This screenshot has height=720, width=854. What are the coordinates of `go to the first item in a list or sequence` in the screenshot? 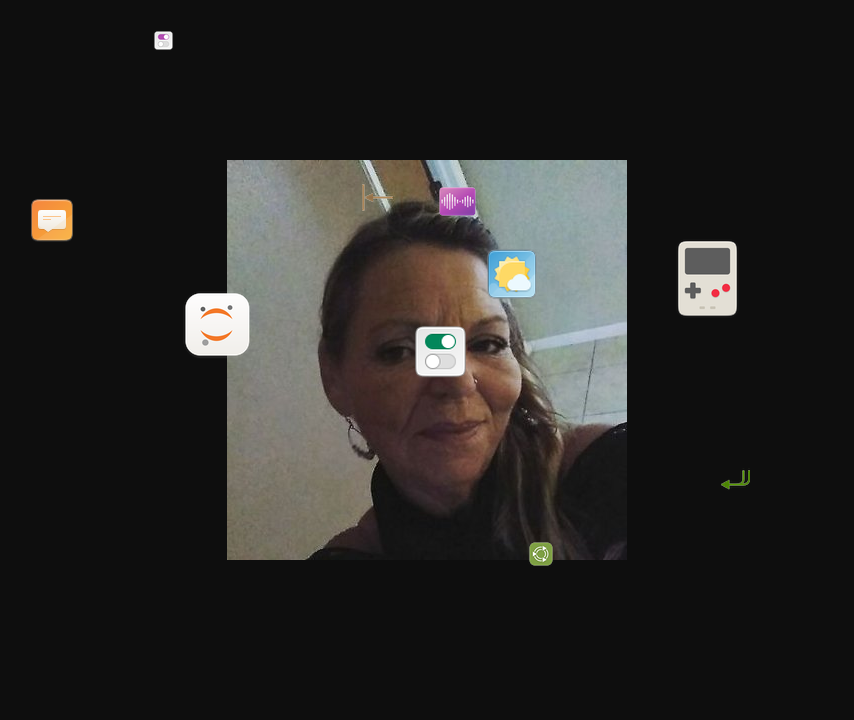 It's located at (377, 197).